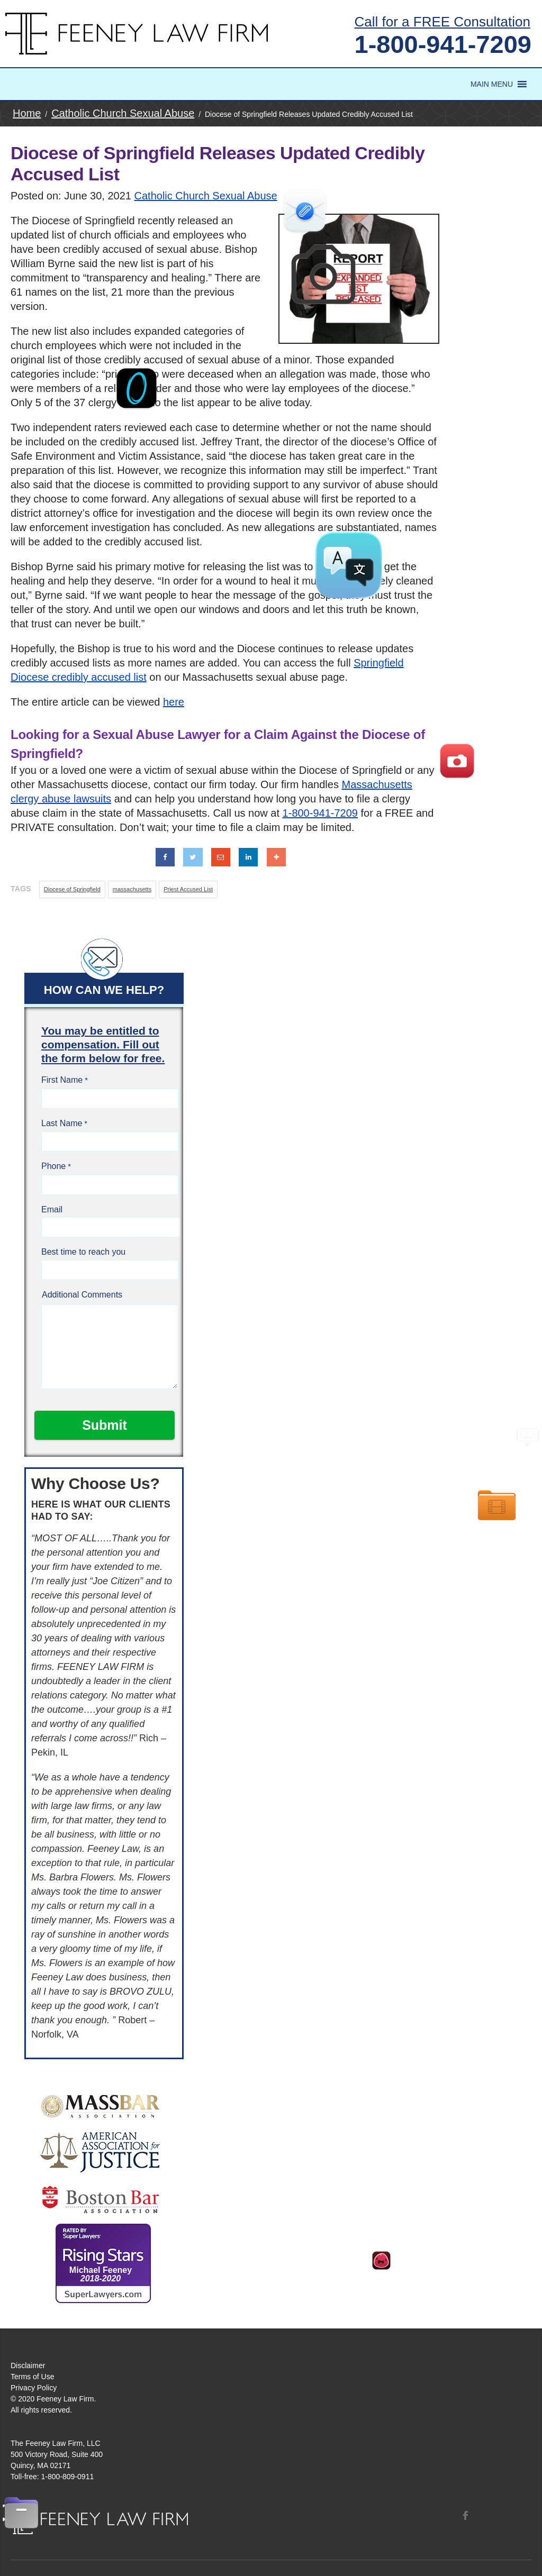 This screenshot has width=542, height=2576. I want to click on take a screenshot, so click(457, 761).